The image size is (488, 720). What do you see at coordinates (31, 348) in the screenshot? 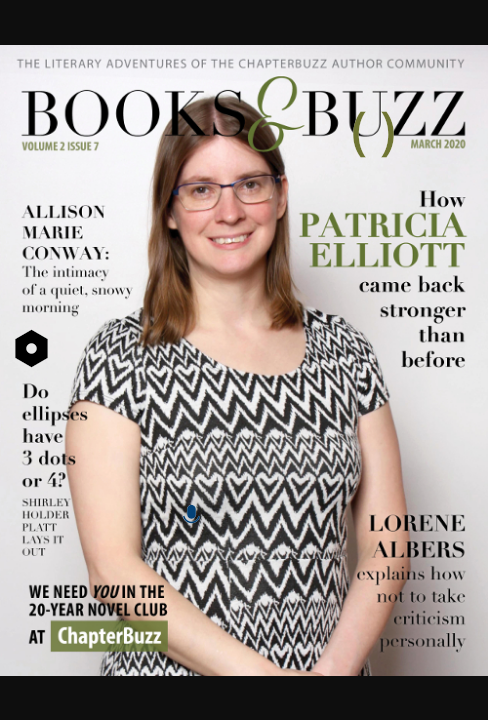
I see `access app or system settings` at bounding box center [31, 348].